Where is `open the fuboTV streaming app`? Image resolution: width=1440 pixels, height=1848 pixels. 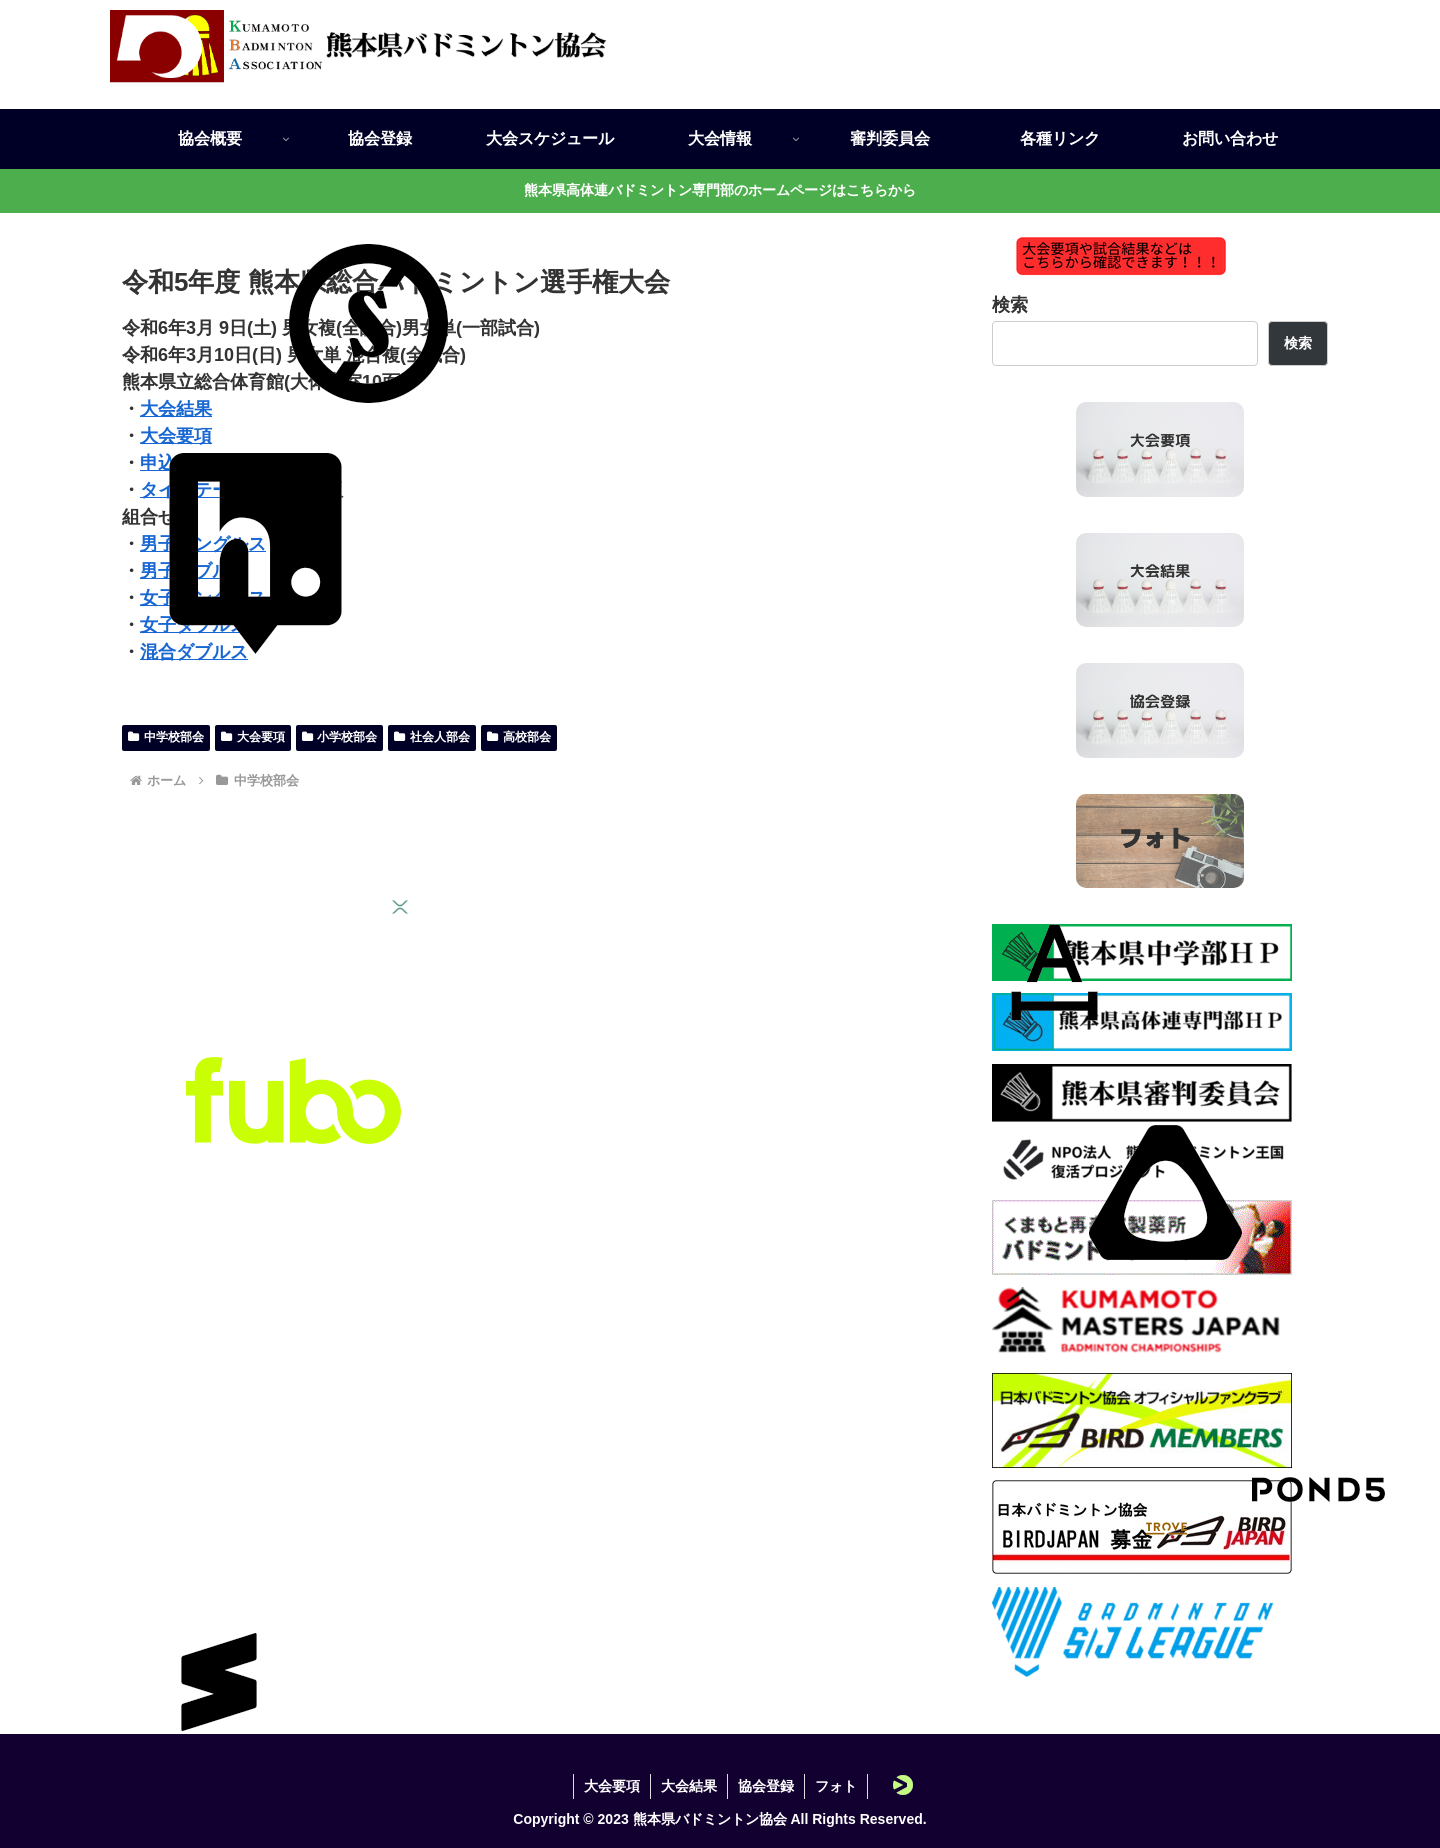 open the fuboTV streaming app is located at coordinates (293, 1100).